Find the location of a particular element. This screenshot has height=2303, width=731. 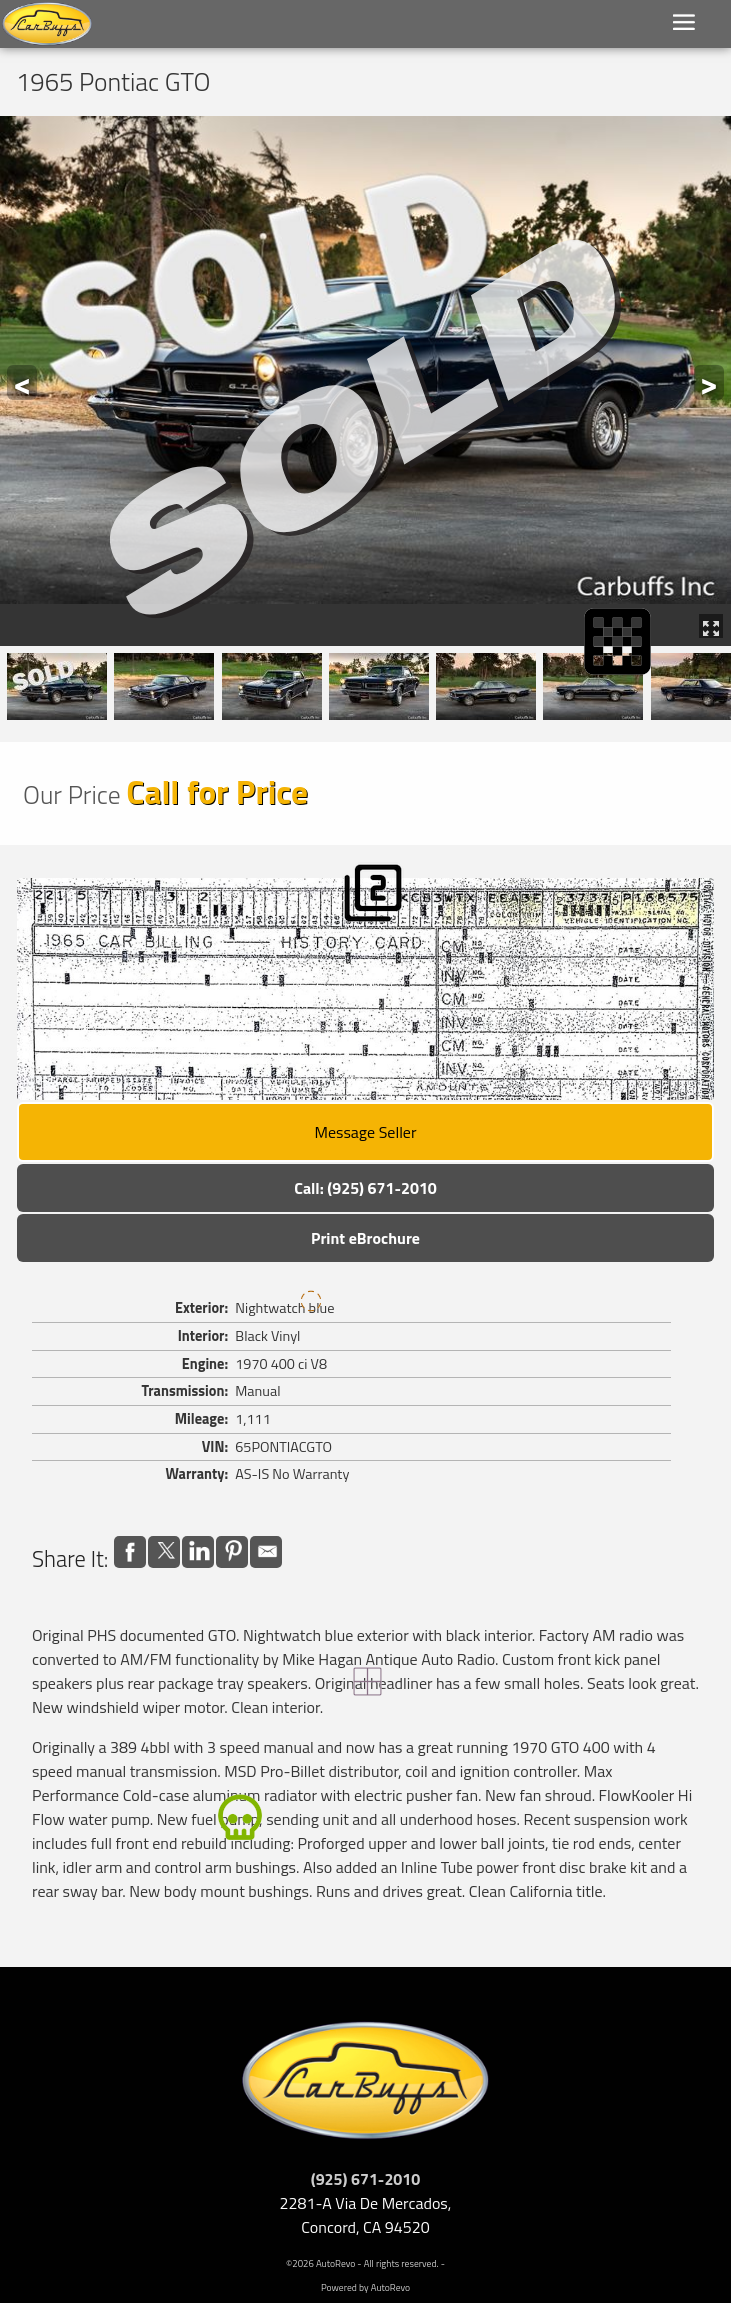

indicates danger or hazardous content is located at coordinates (240, 1818).